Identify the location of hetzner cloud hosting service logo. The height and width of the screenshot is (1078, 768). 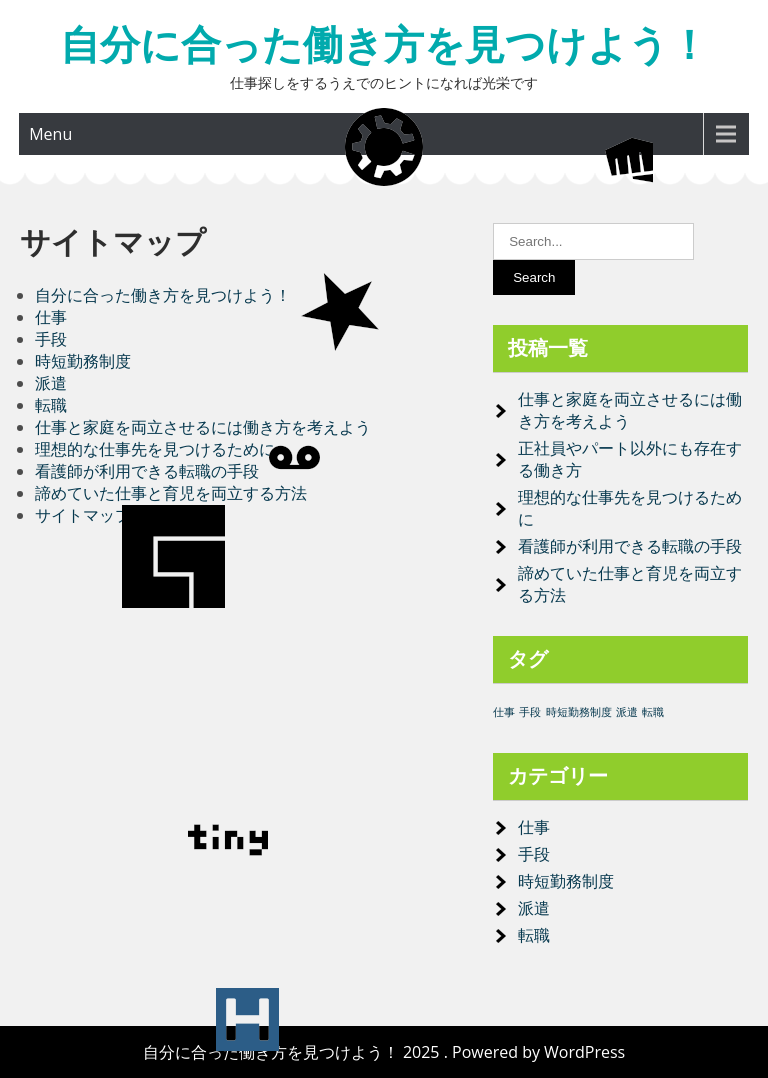
(247, 1019).